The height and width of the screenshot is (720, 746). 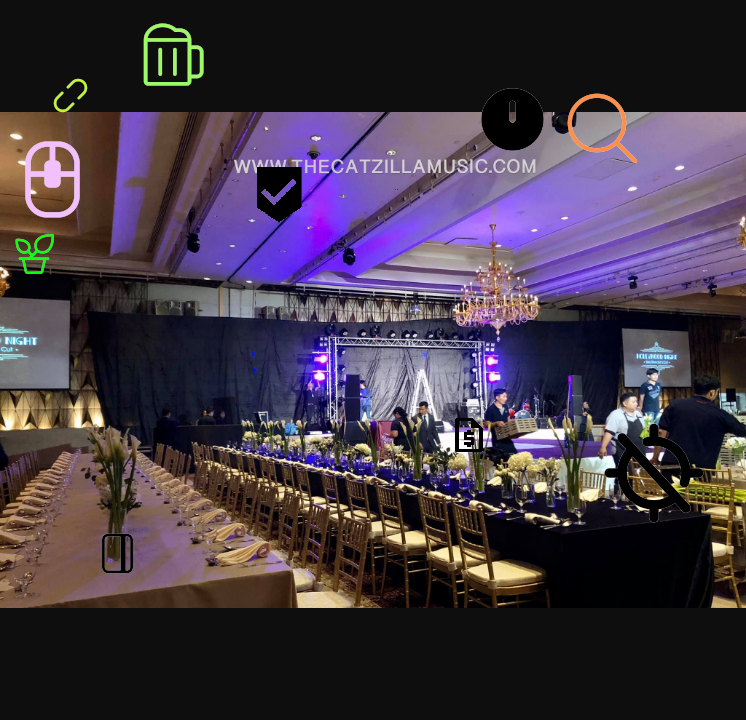 What do you see at coordinates (170, 57) in the screenshot?
I see `view nearby bars or breweries` at bounding box center [170, 57].